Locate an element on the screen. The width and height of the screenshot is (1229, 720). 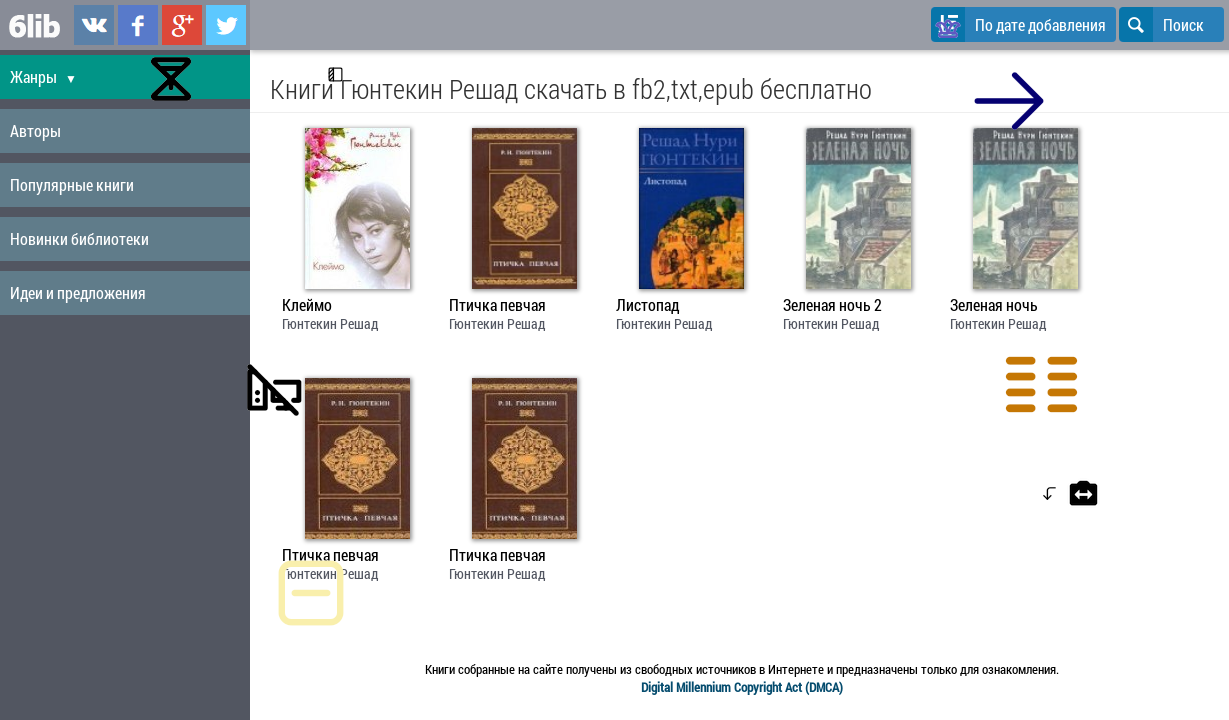
flat dry laundry care instruction is located at coordinates (311, 593).